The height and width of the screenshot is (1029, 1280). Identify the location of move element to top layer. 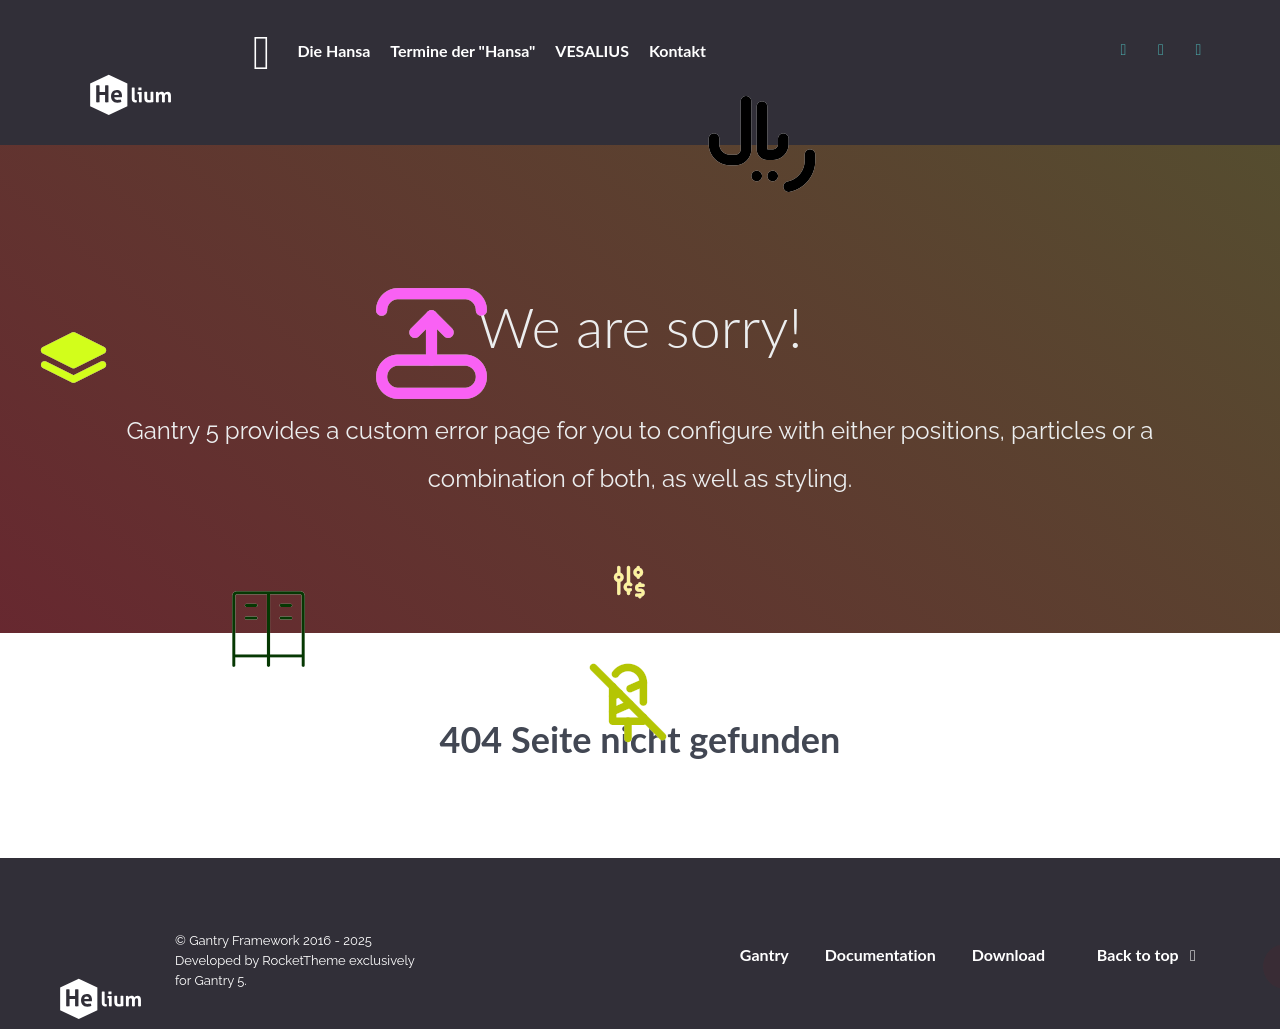
(431, 343).